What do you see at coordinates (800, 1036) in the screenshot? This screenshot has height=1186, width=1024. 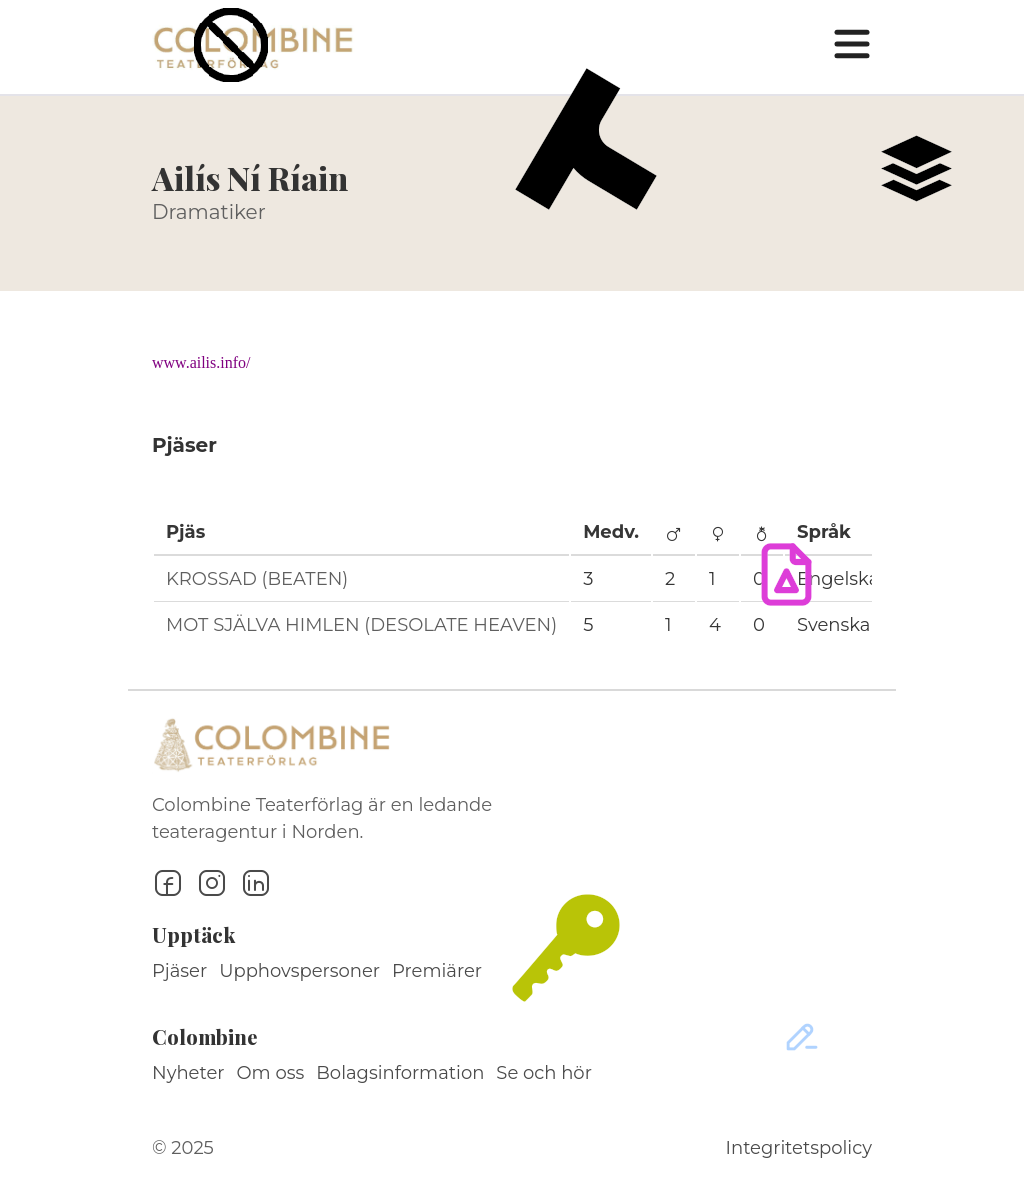 I see `remove editing capabilities` at bounding box center [800, 1036].